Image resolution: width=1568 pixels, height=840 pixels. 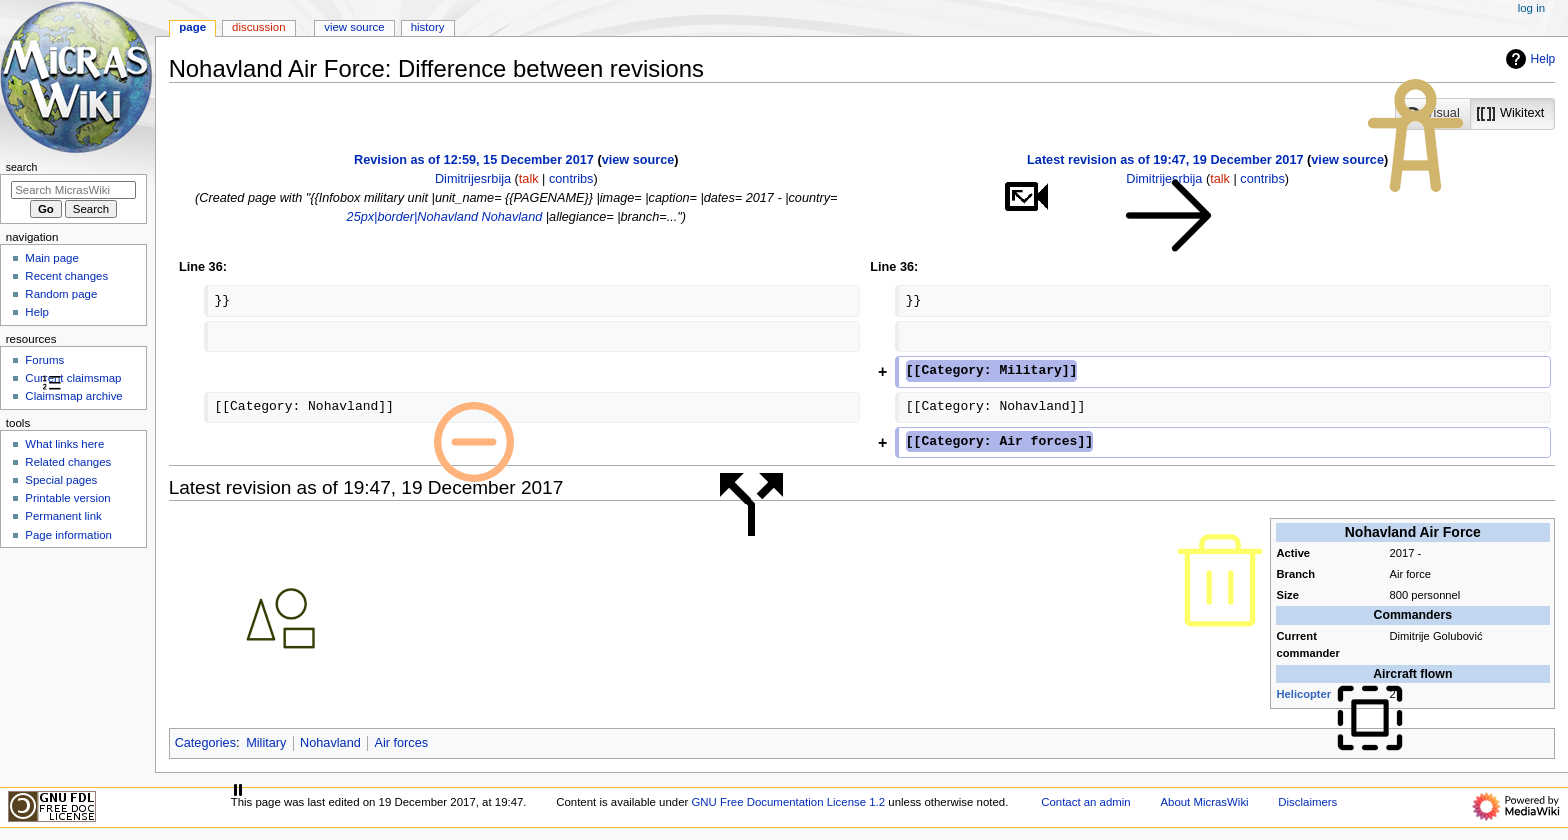 I want to click on access shape tools or drawing options, so click(x=282, y=621).